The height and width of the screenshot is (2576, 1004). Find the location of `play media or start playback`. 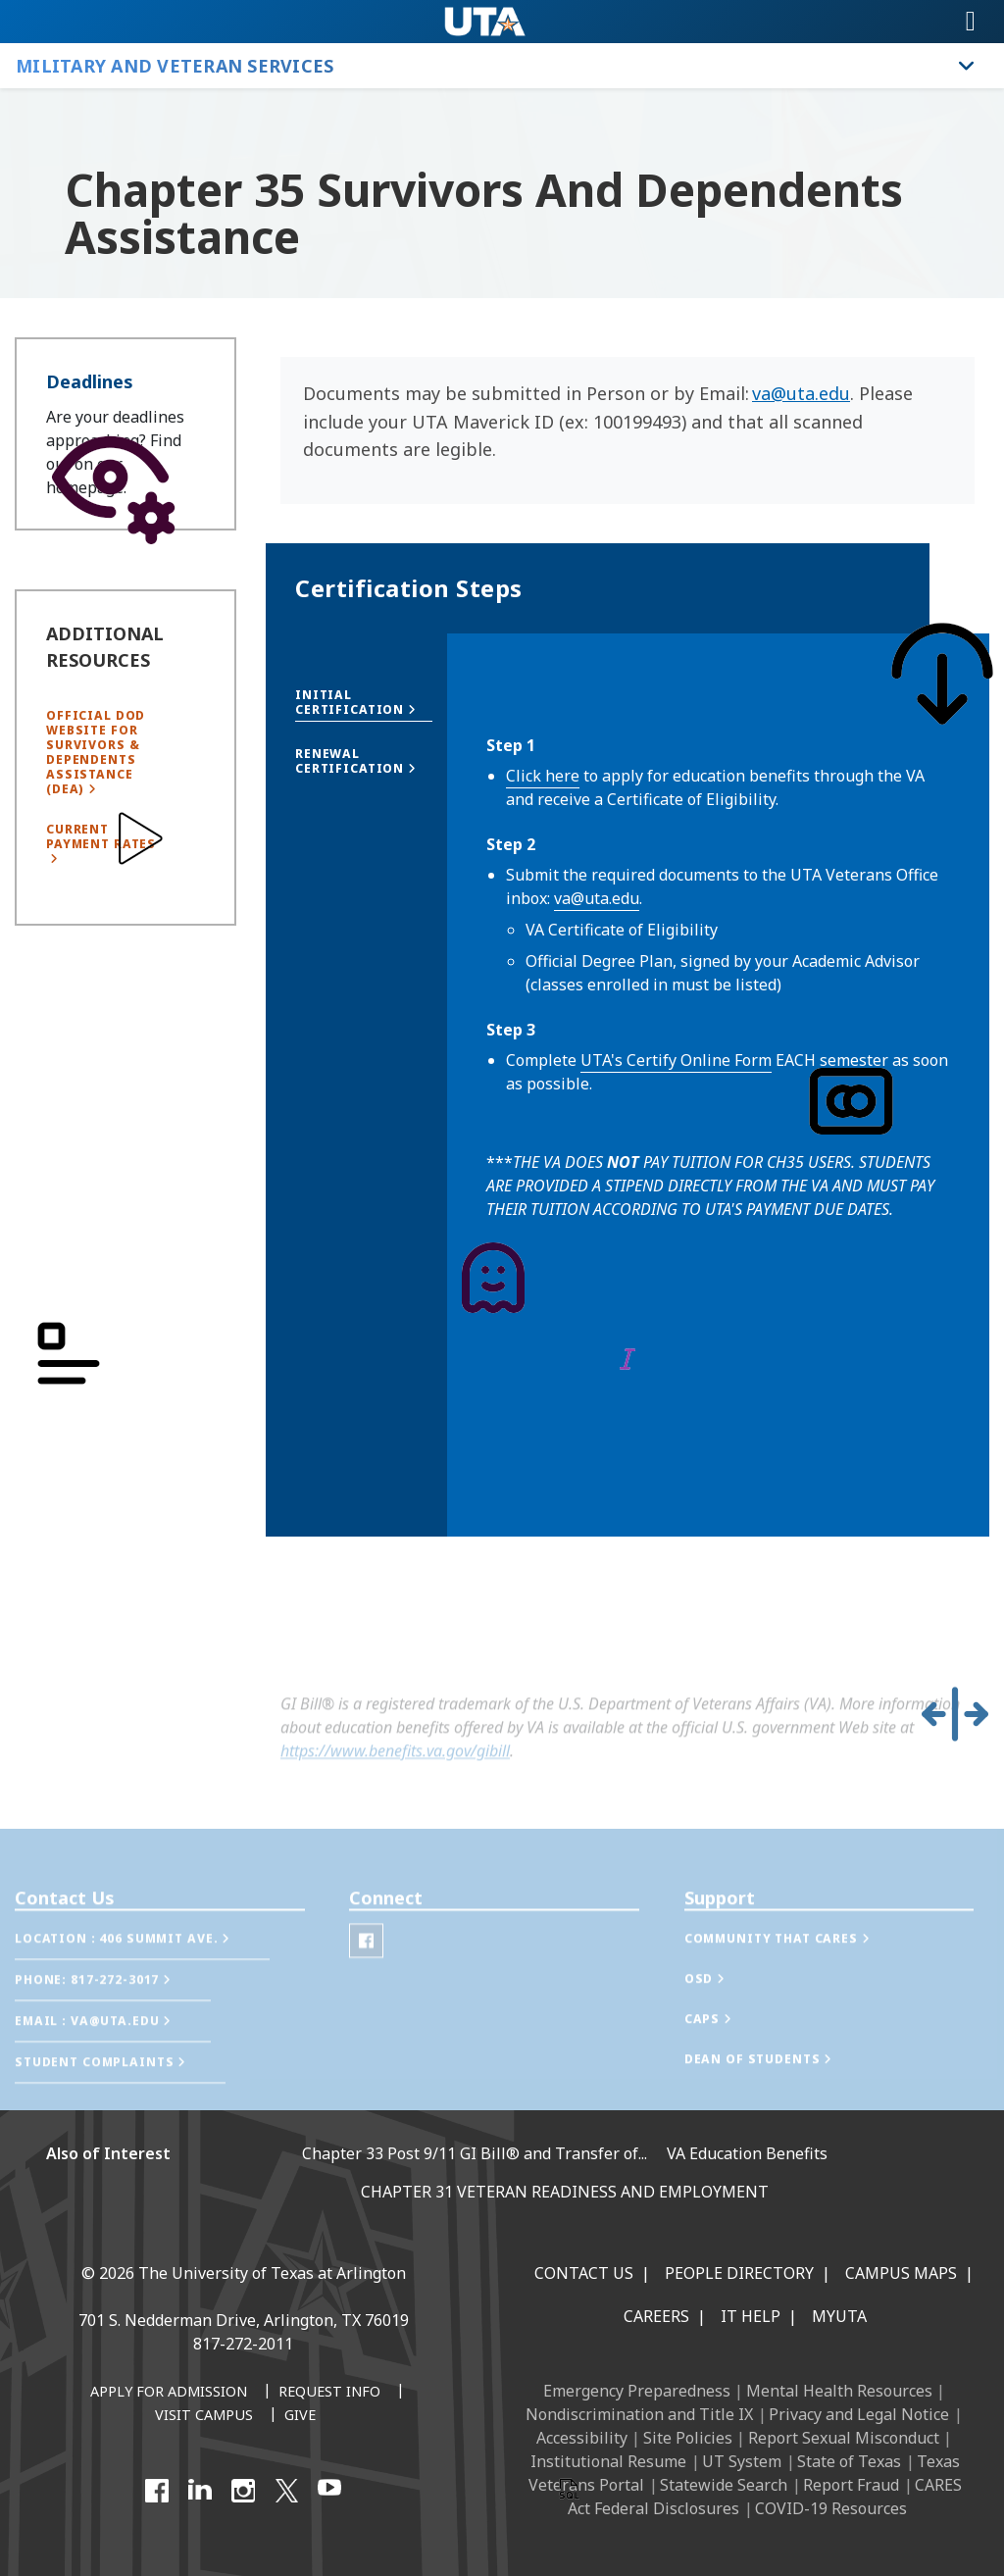

play media or start playback is located at coordinates (134, 838).